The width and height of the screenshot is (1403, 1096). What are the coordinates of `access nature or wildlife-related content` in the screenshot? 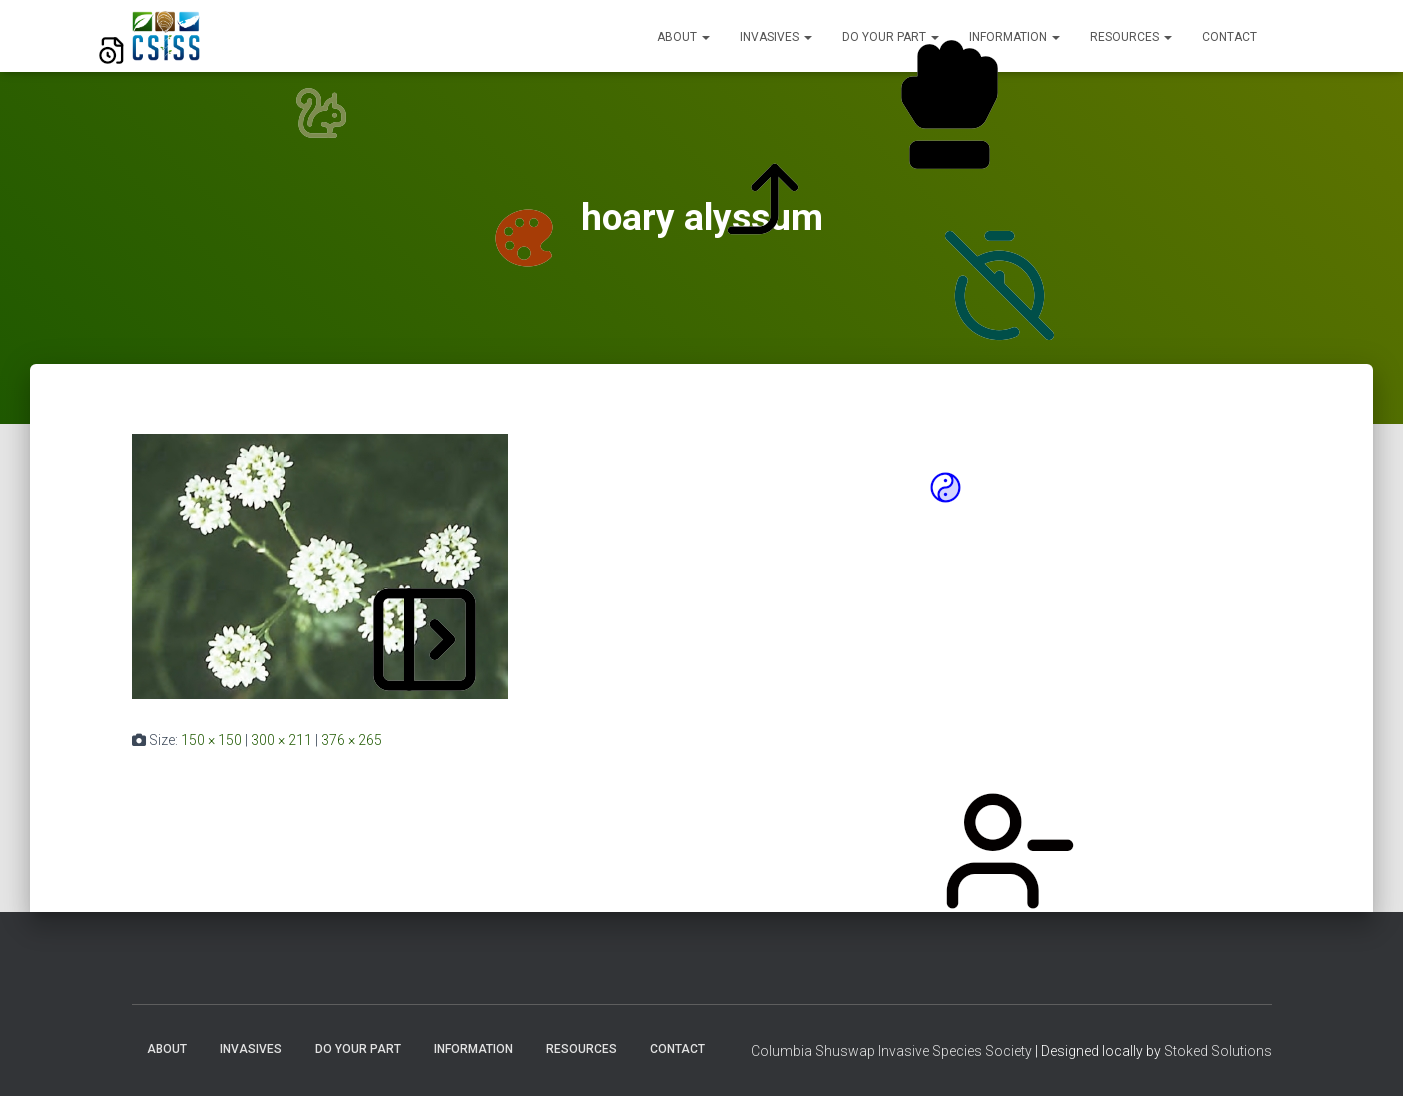 It's located at (321, 113).